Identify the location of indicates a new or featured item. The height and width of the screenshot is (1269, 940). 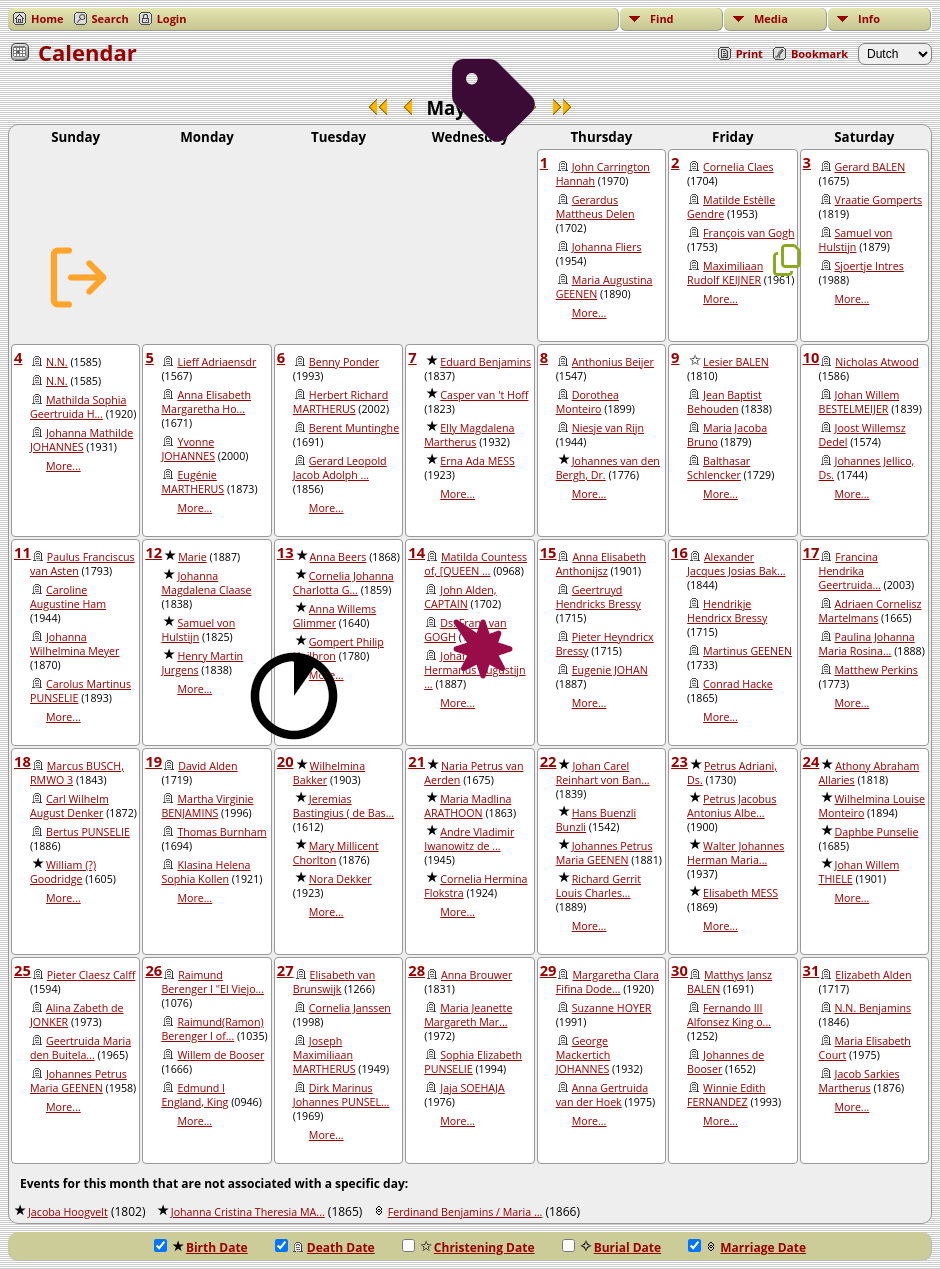
(483, 649).